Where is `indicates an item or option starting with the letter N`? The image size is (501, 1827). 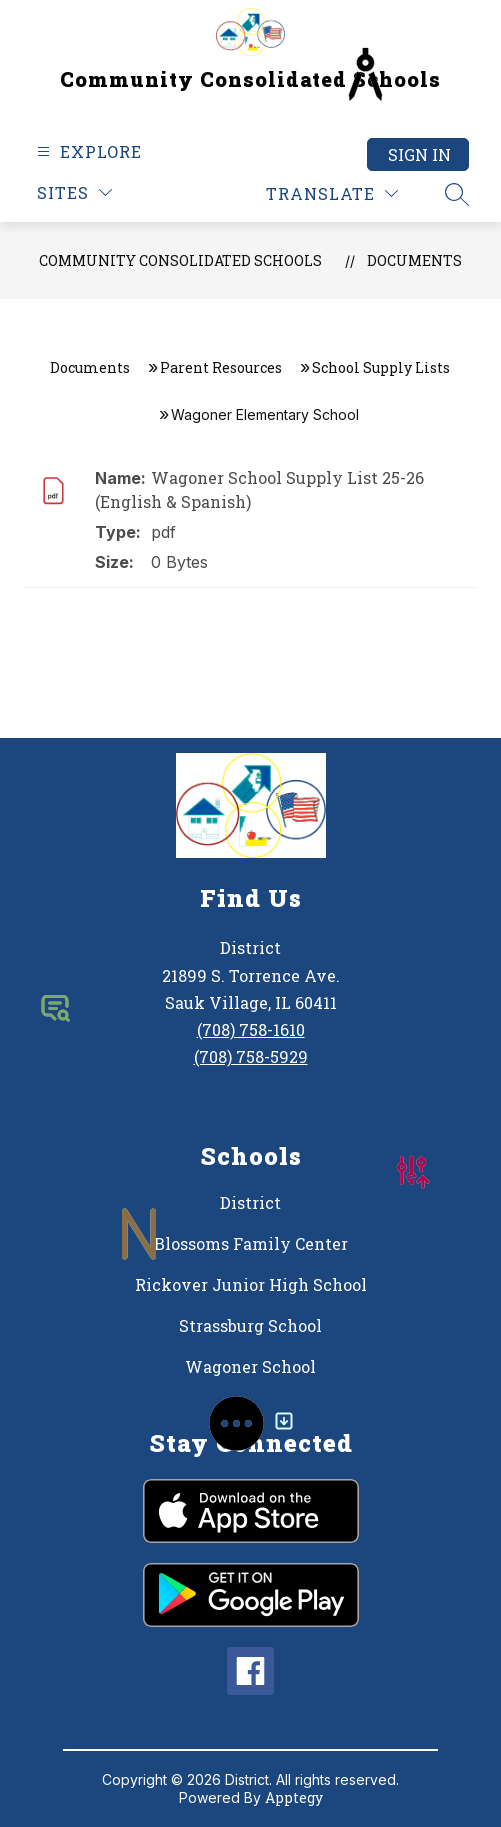 indicates an item or option starting with the letter N is located at coordinates (139, 1234).